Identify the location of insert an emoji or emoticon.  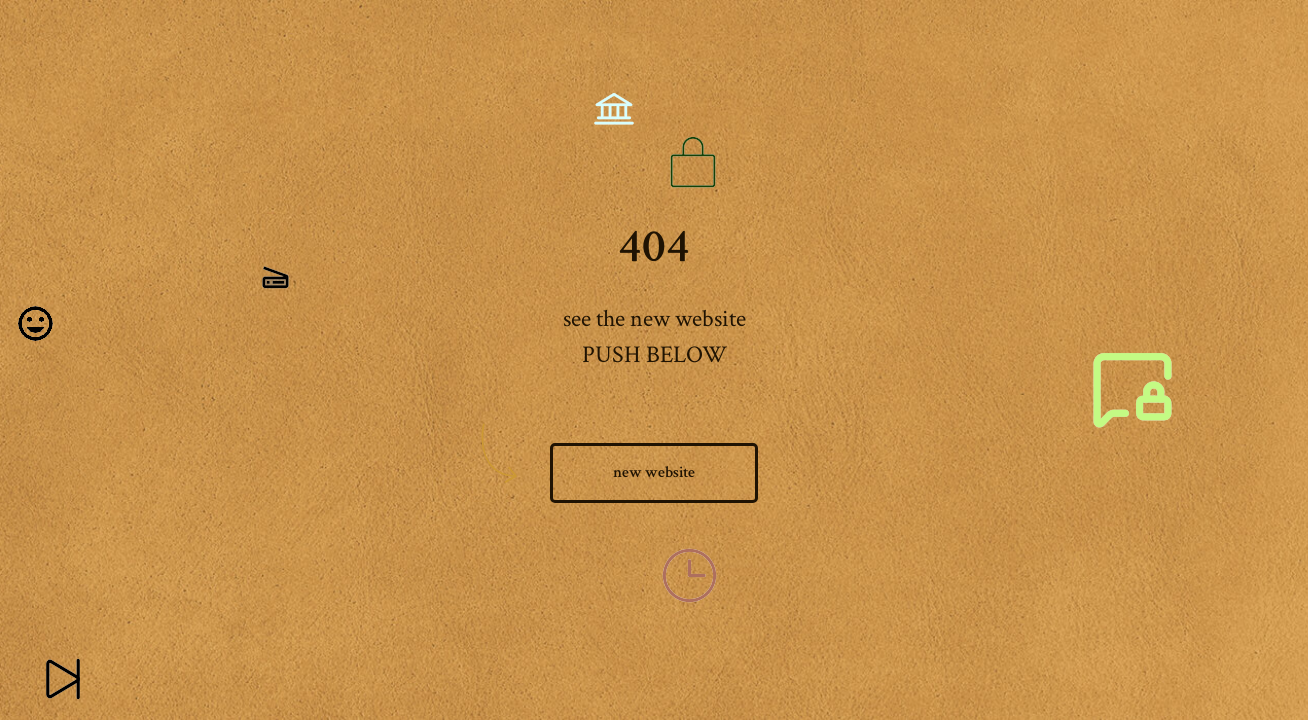
(35, 323).